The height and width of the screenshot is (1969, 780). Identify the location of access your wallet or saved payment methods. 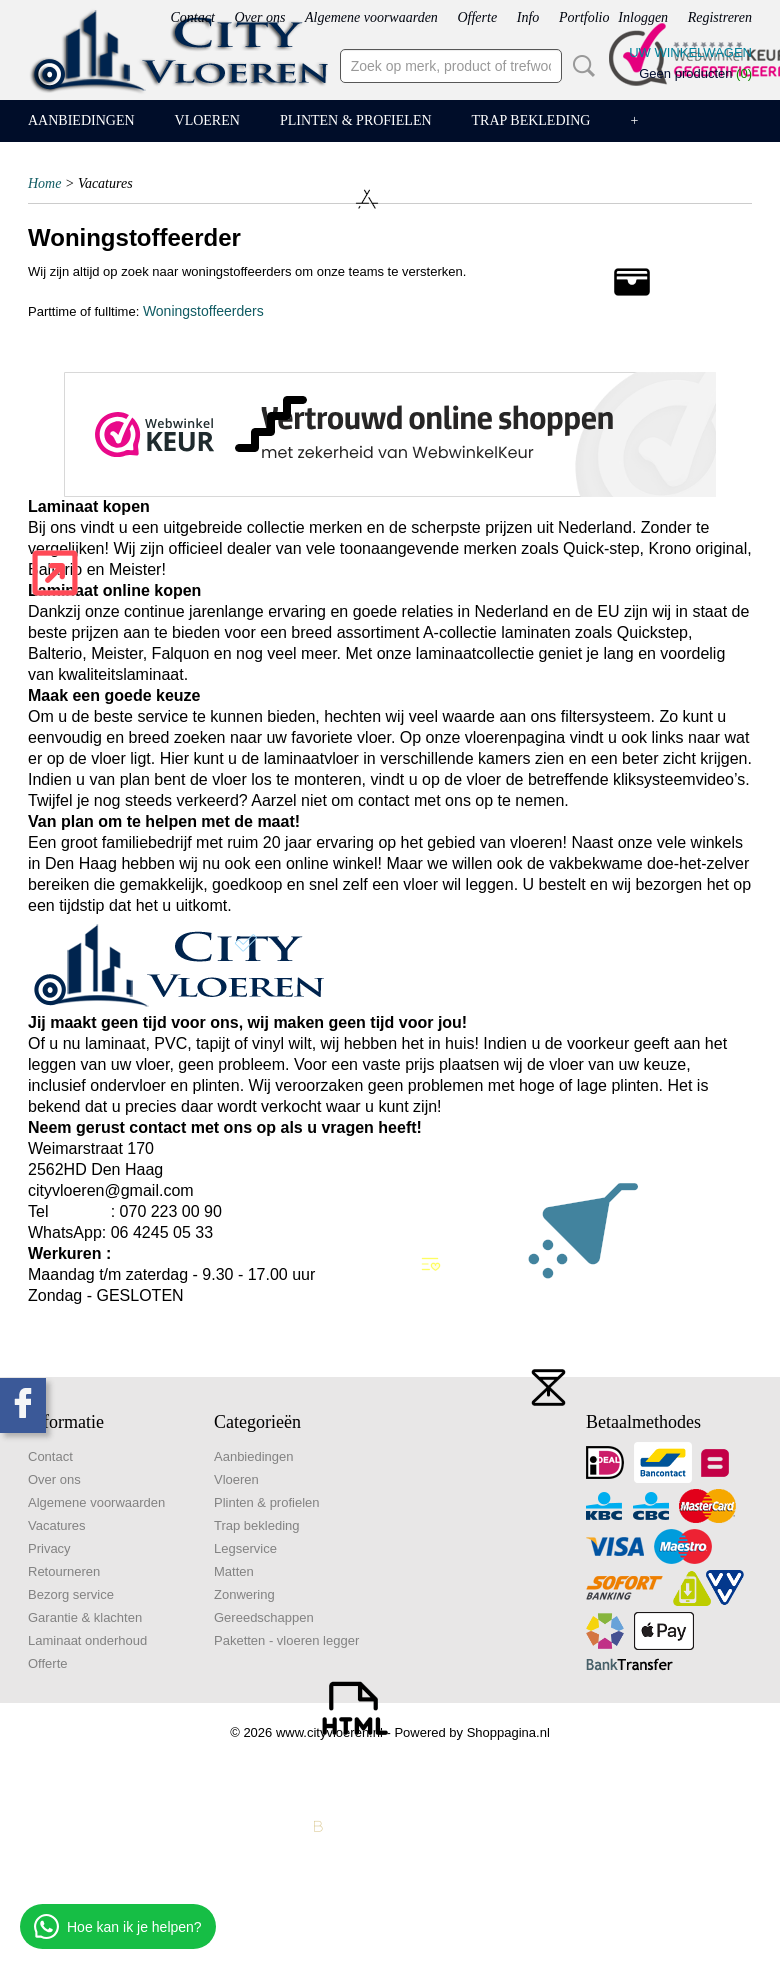
(632, 282).